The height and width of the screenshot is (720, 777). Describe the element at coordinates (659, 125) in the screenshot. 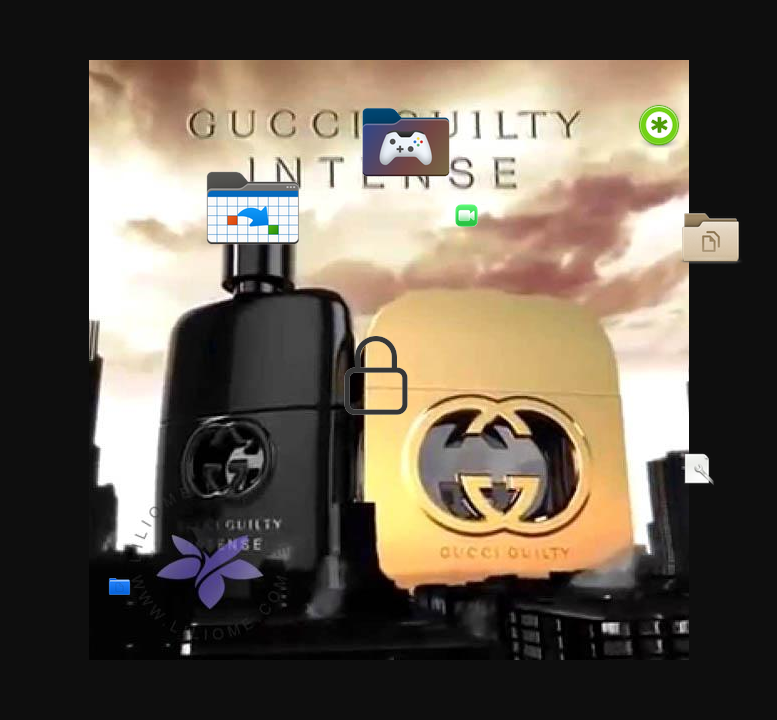

I see `indicates a generic or unspecified item type` at that location.